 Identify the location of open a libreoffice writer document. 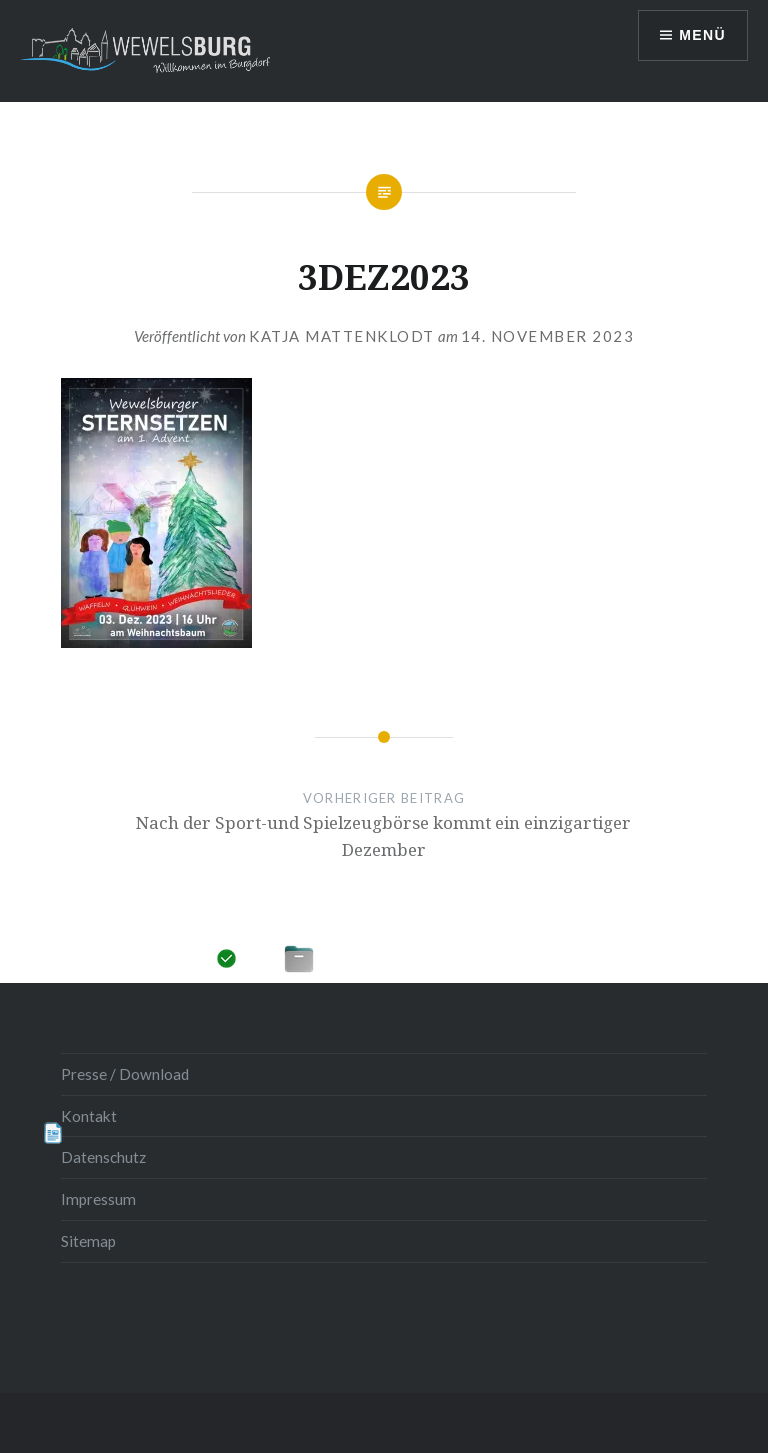
(53, 1133).